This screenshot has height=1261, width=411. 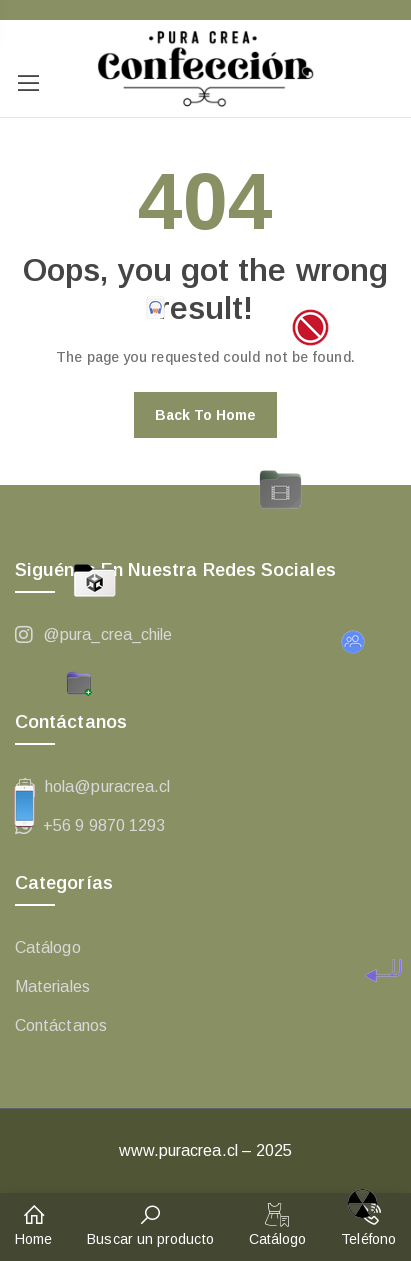 What do you see at coordinates (353, 642) in the screenshot?
I see `manage user accounts and settings` at bounding box center [353, 642].